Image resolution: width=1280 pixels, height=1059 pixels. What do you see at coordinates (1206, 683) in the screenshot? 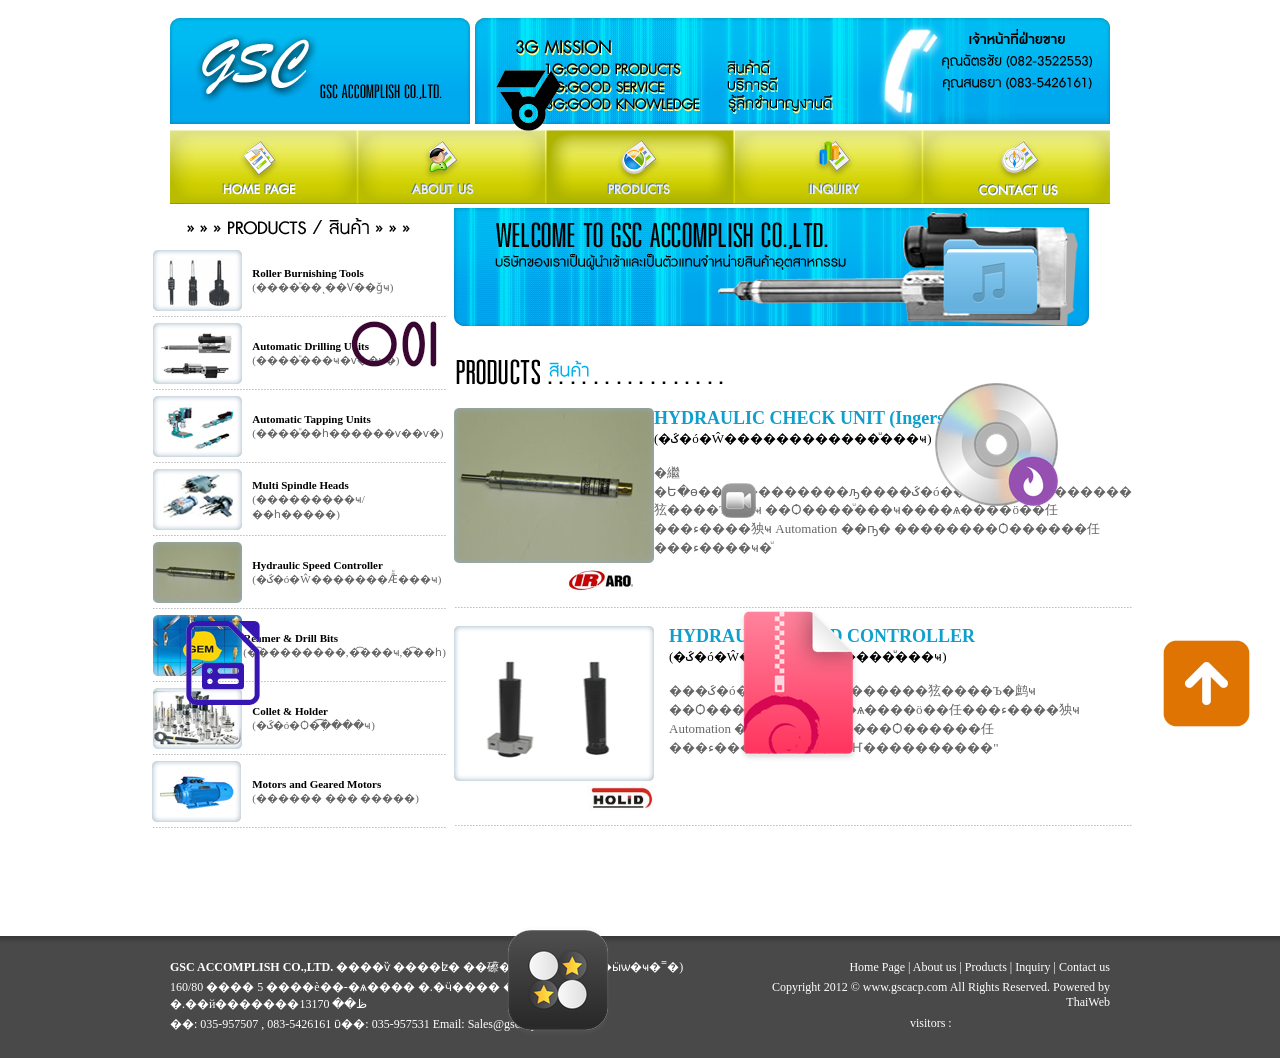
I see `upload a file or document` at bounding box center [1206, 683].